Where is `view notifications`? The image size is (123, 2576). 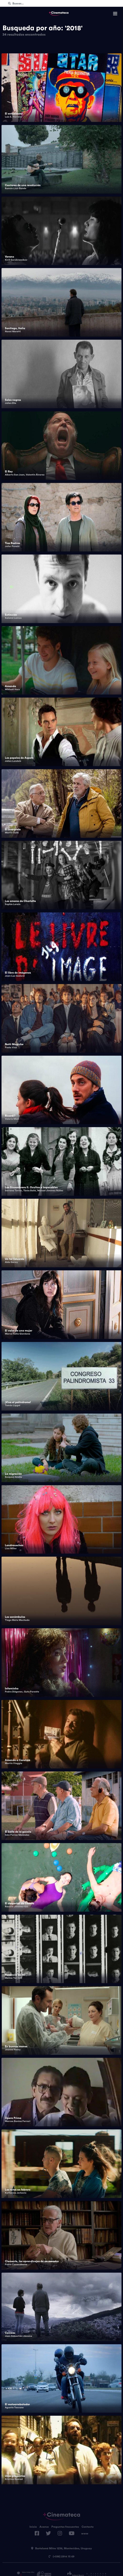 view notifications is located at coordinates (51, 2456).